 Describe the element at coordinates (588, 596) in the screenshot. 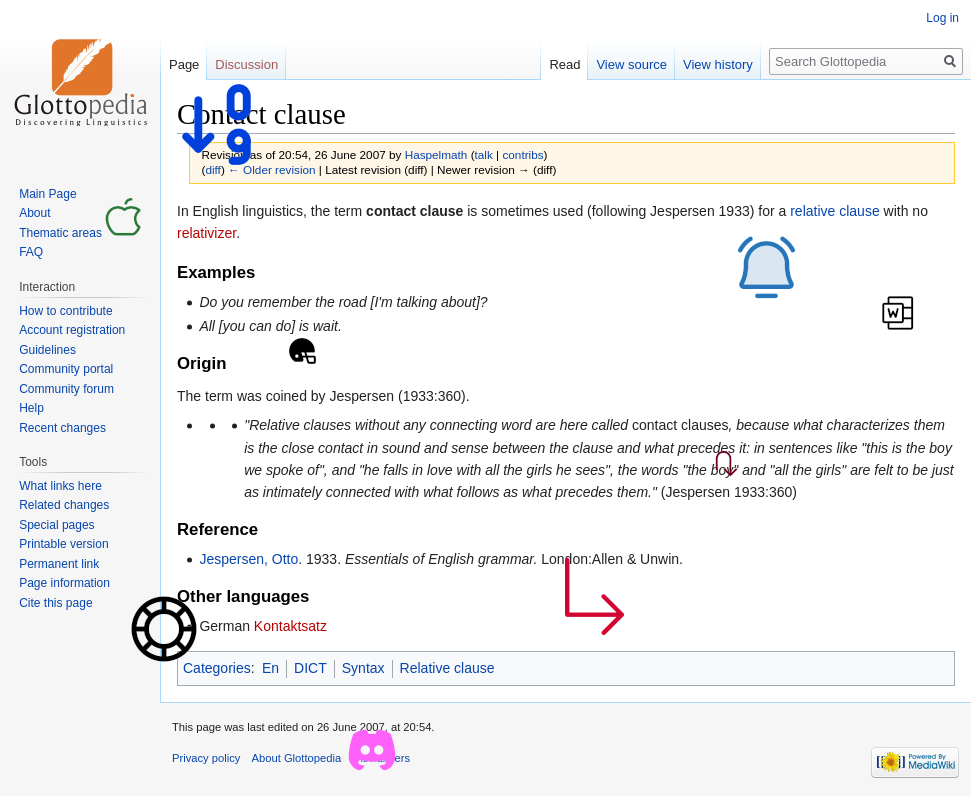

I see `reply to a message or comment` at that location.